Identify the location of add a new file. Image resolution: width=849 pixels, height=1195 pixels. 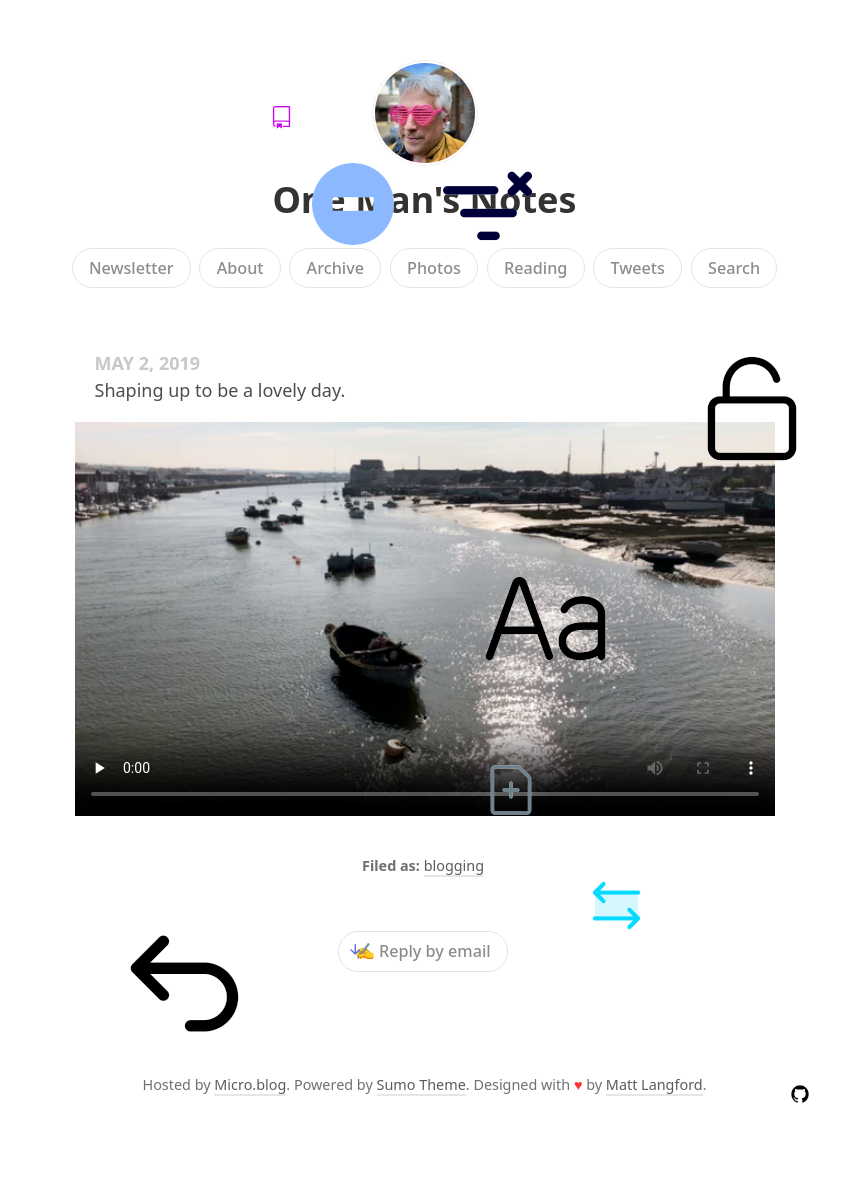
(511, 790).